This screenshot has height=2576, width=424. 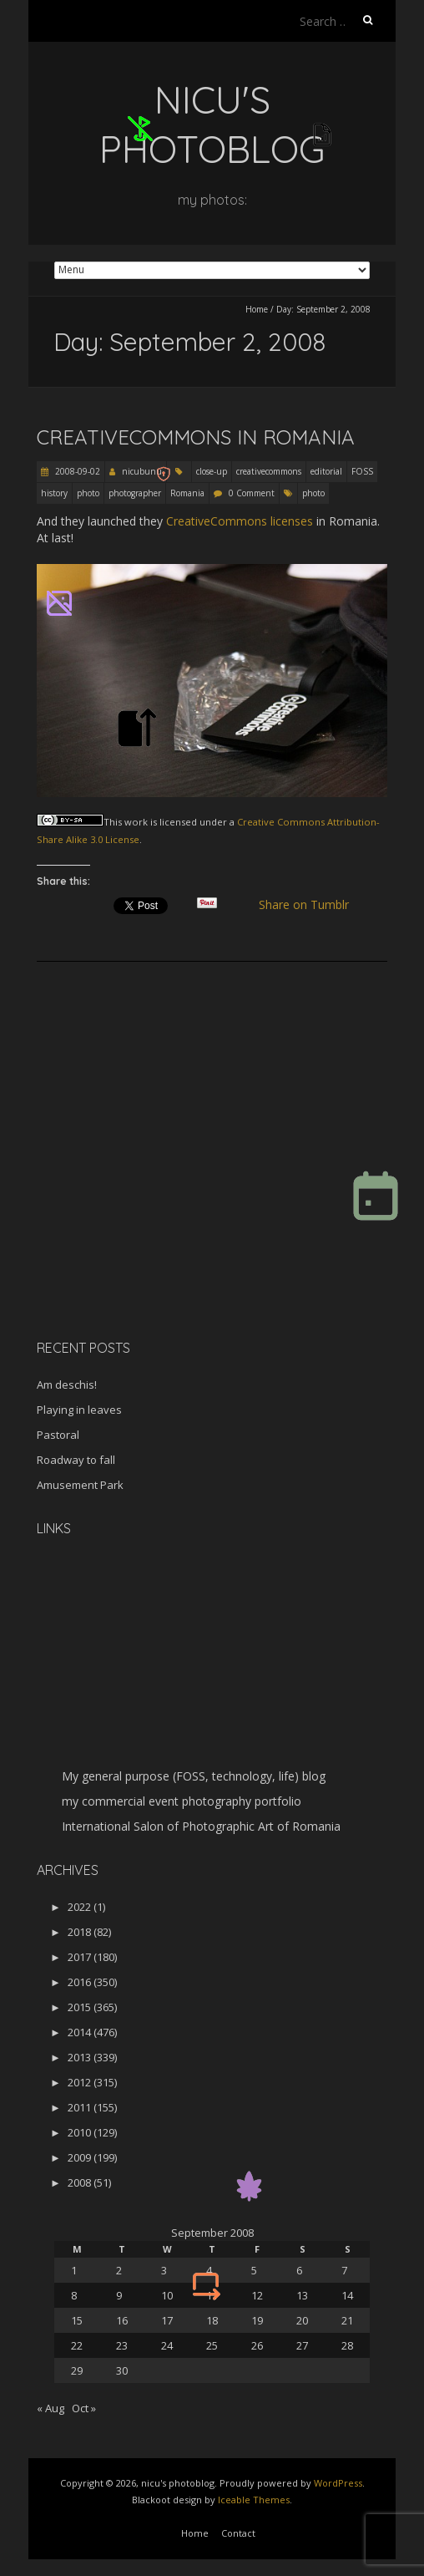 What do you see at coordinates (322, 135) in the screenshot?
I see `view document analytics or statistics` at bounding box center [322, 135].